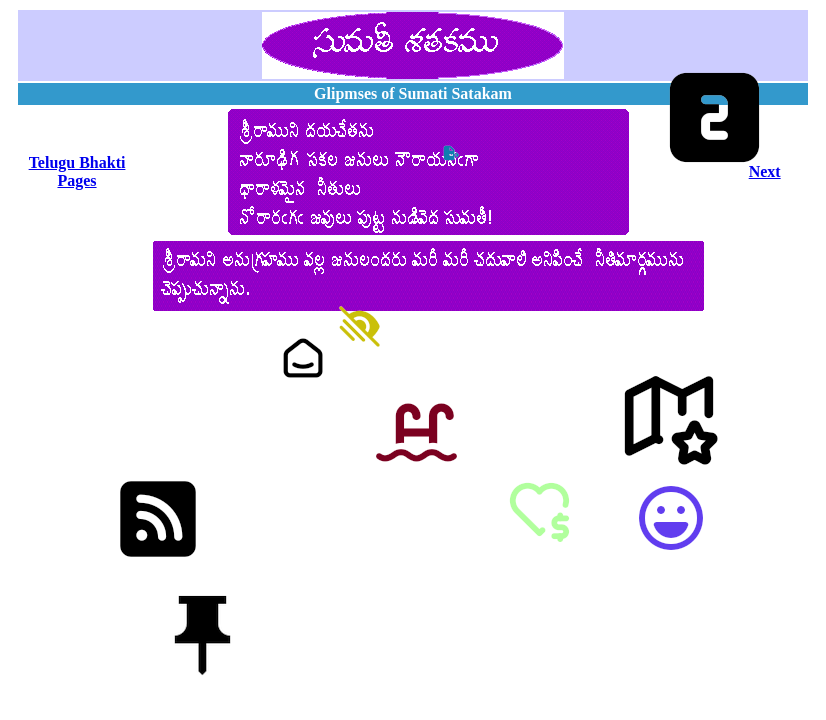  Describe the element at coordinates (303, 358) in the screenshot. I see `access smart home controls` at that location.